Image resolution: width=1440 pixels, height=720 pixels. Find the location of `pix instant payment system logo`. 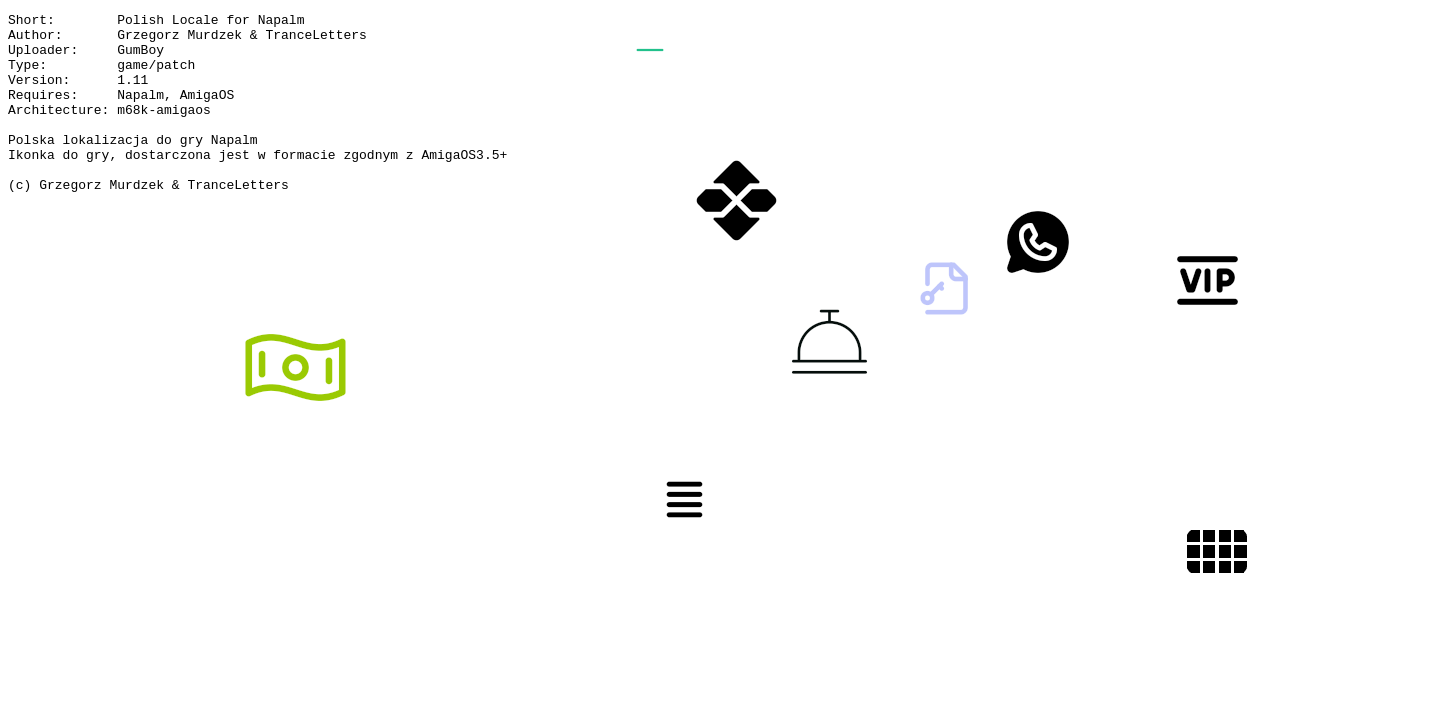

pix instant payment system logo is located at coordinates (736, 200).